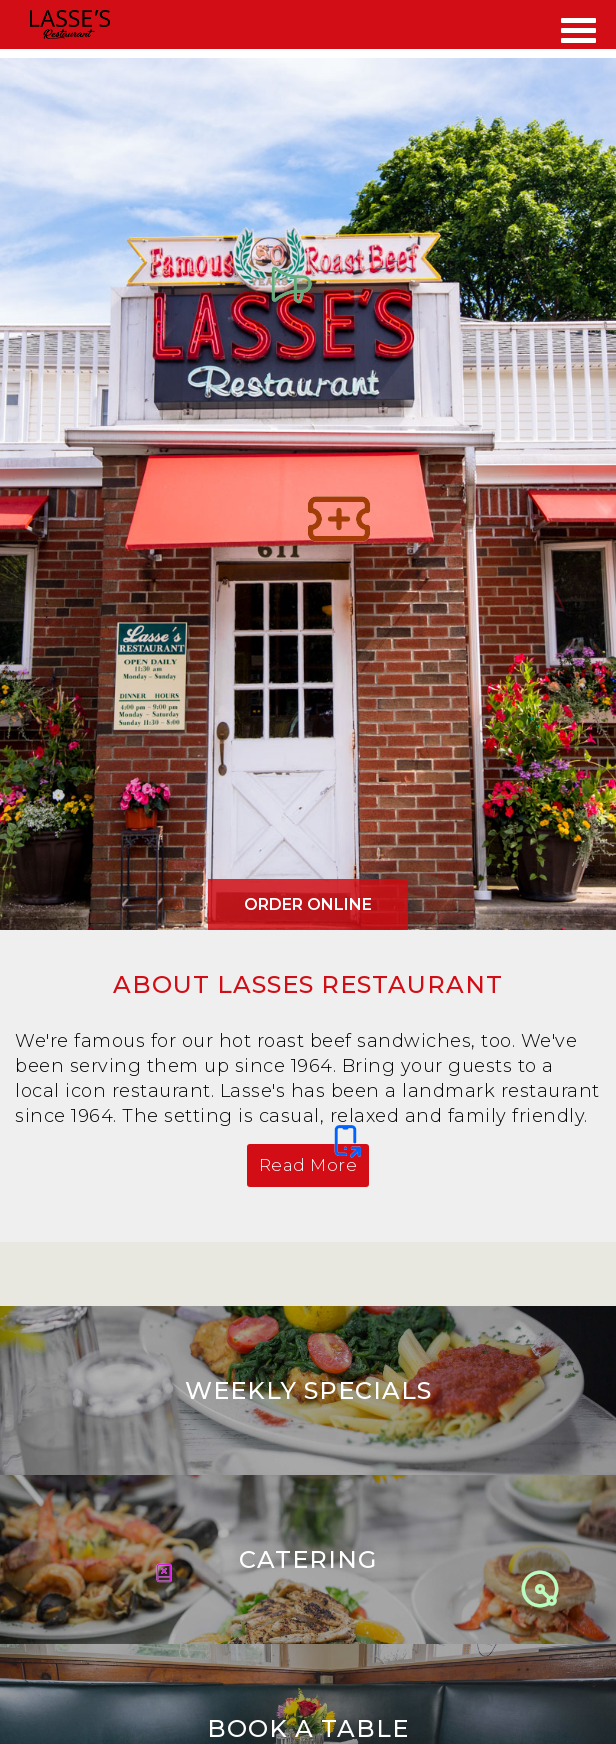 The width and height of the screenshot is (616, 1744). What do you see at coordinates (289, 285) in the screenshot?
I see `make an announcement` at bounding box center [289, 285].